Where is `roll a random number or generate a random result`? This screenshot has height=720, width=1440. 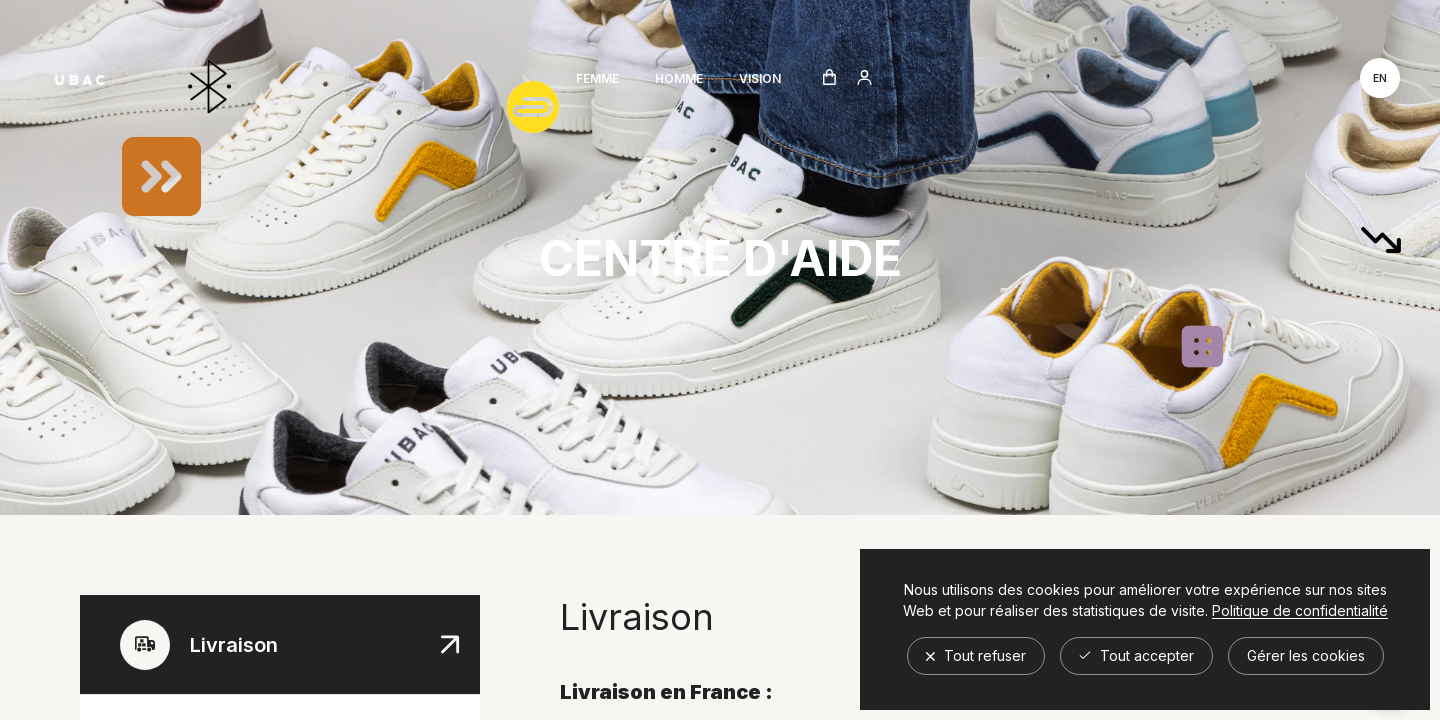
roll a random number or generate a random result is located at coordinates (1202, 346).